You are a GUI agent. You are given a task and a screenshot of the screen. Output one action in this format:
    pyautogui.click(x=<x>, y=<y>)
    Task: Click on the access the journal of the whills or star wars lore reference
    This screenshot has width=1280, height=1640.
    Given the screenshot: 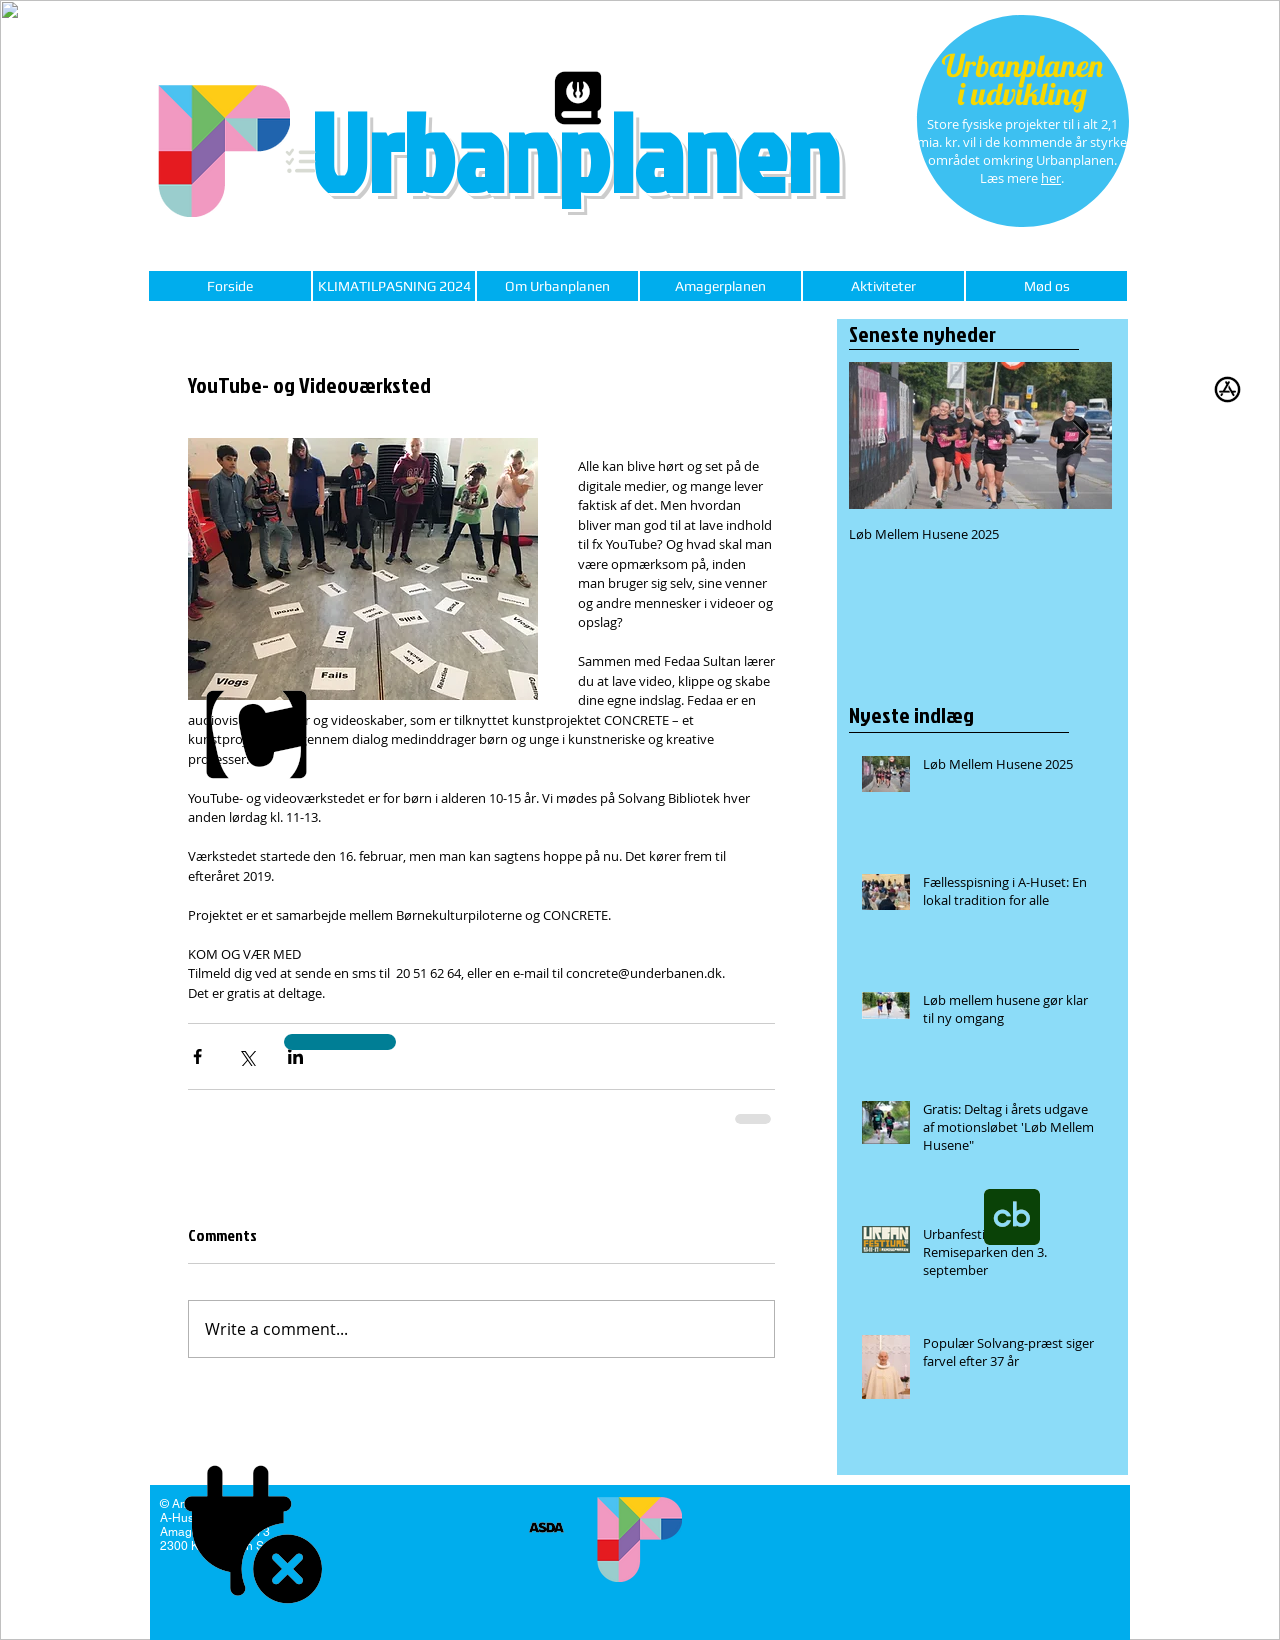 What is the action you would take?
    pyautogui.click(x=578, y=98)
    